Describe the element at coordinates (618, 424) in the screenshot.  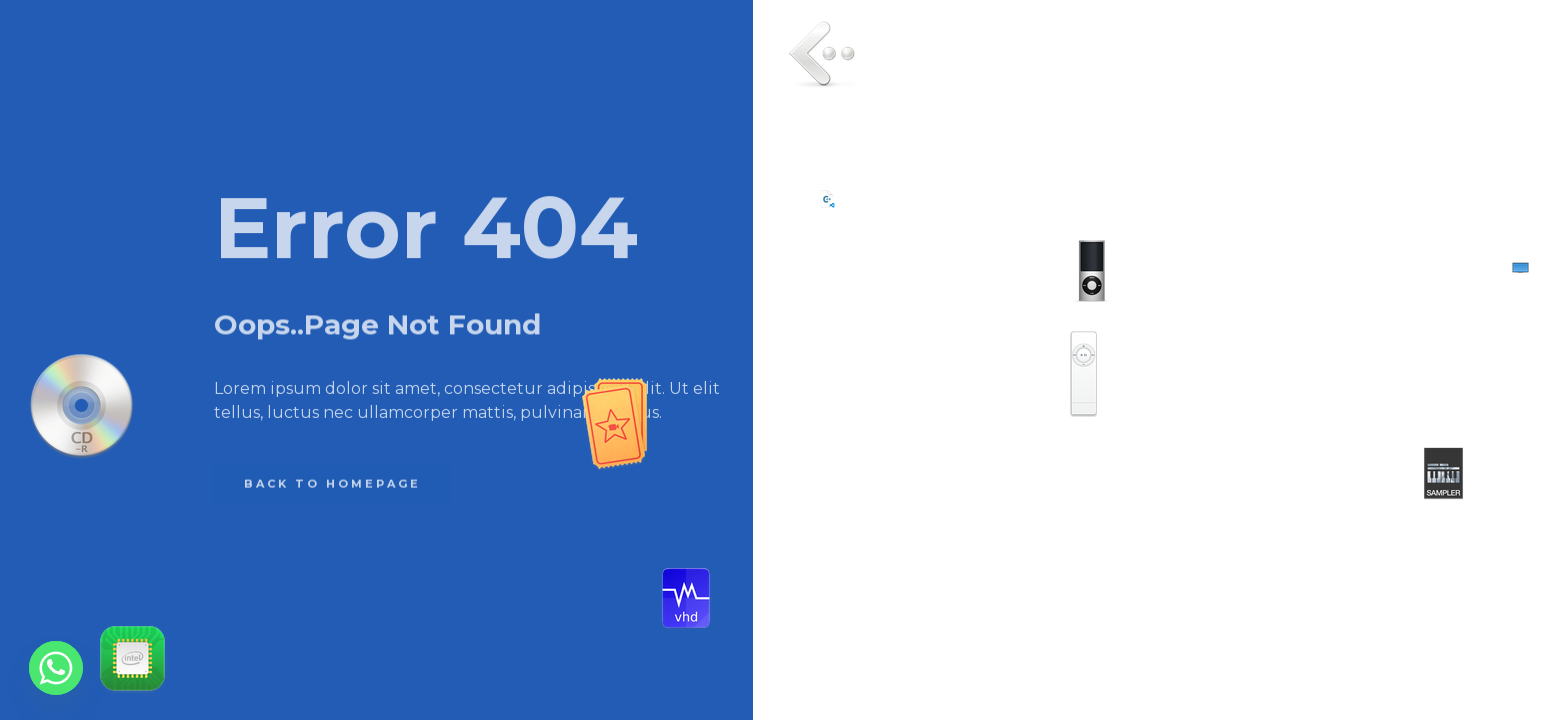
I see `access iMovie theater or shared projects` at that location.